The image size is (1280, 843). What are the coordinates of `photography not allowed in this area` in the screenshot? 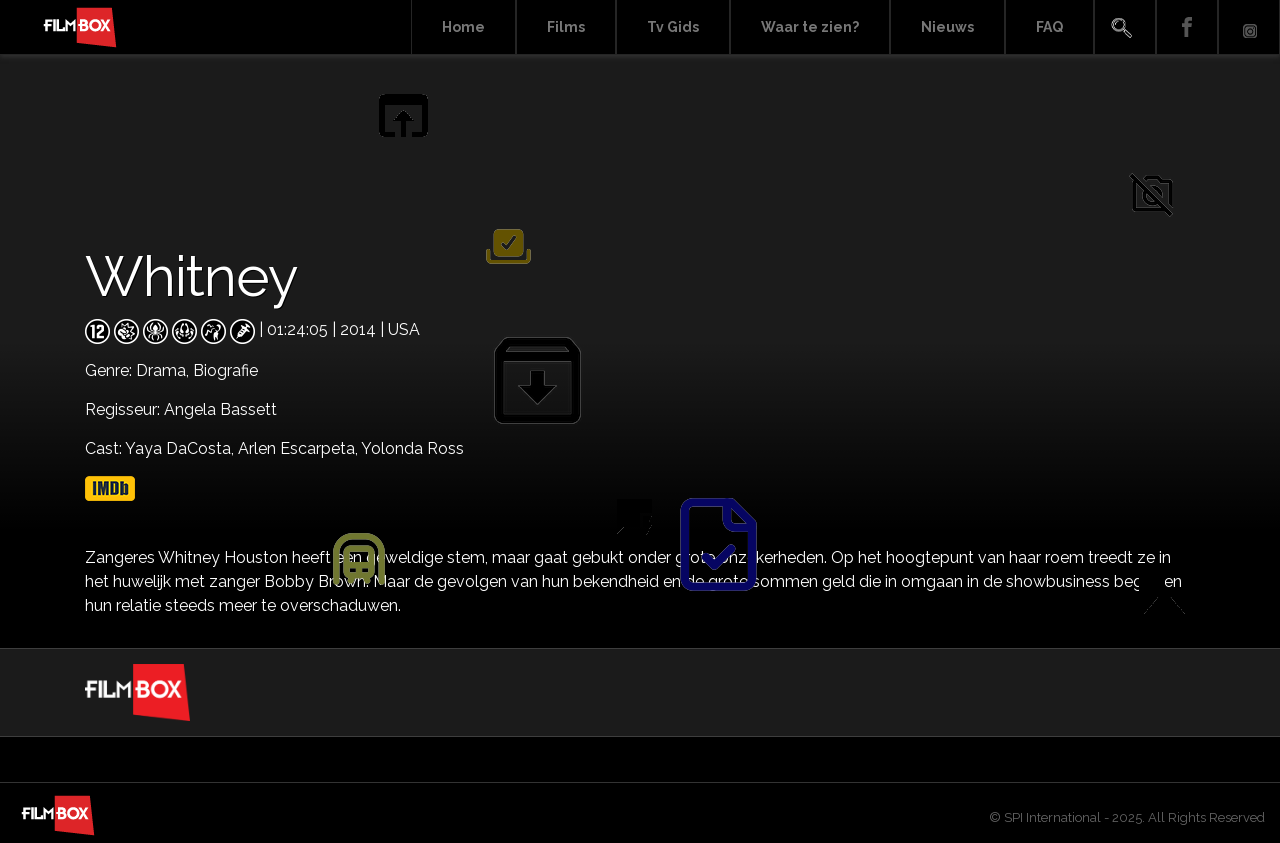 It's located at (1152, 193).